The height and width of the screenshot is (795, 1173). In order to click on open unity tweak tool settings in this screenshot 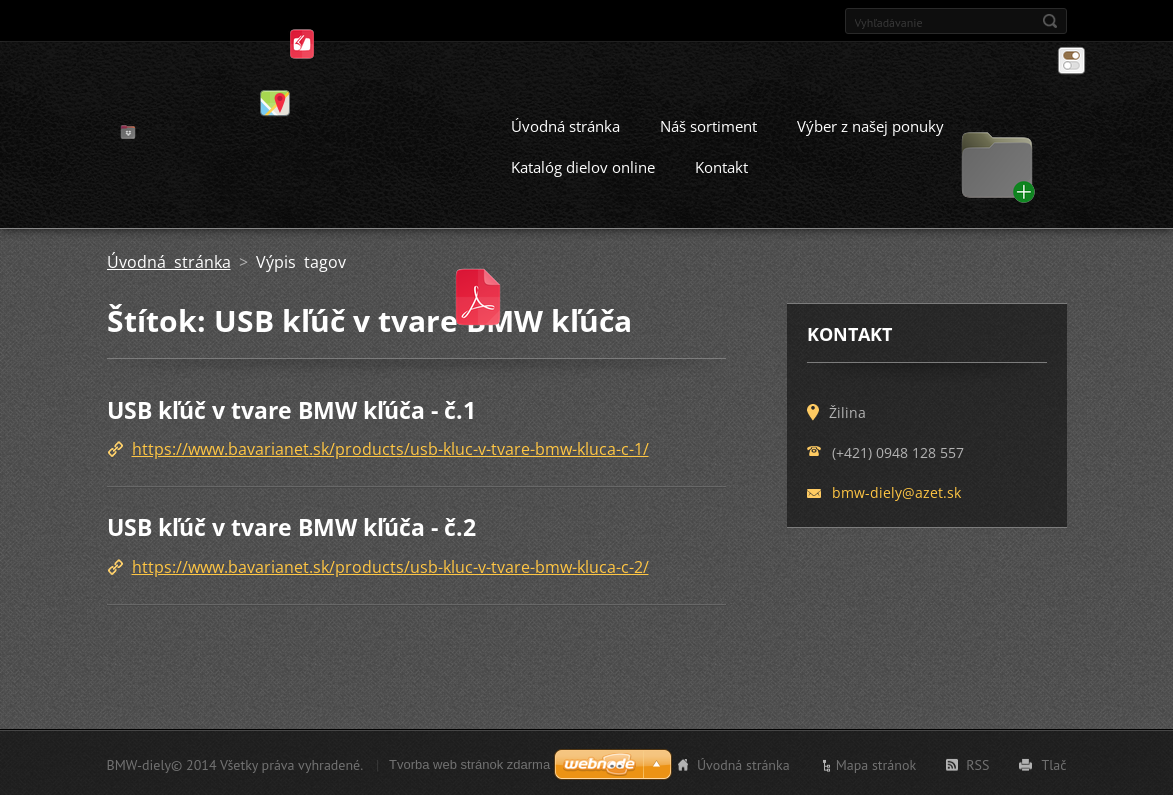, I will do `click(1071, 60)`.